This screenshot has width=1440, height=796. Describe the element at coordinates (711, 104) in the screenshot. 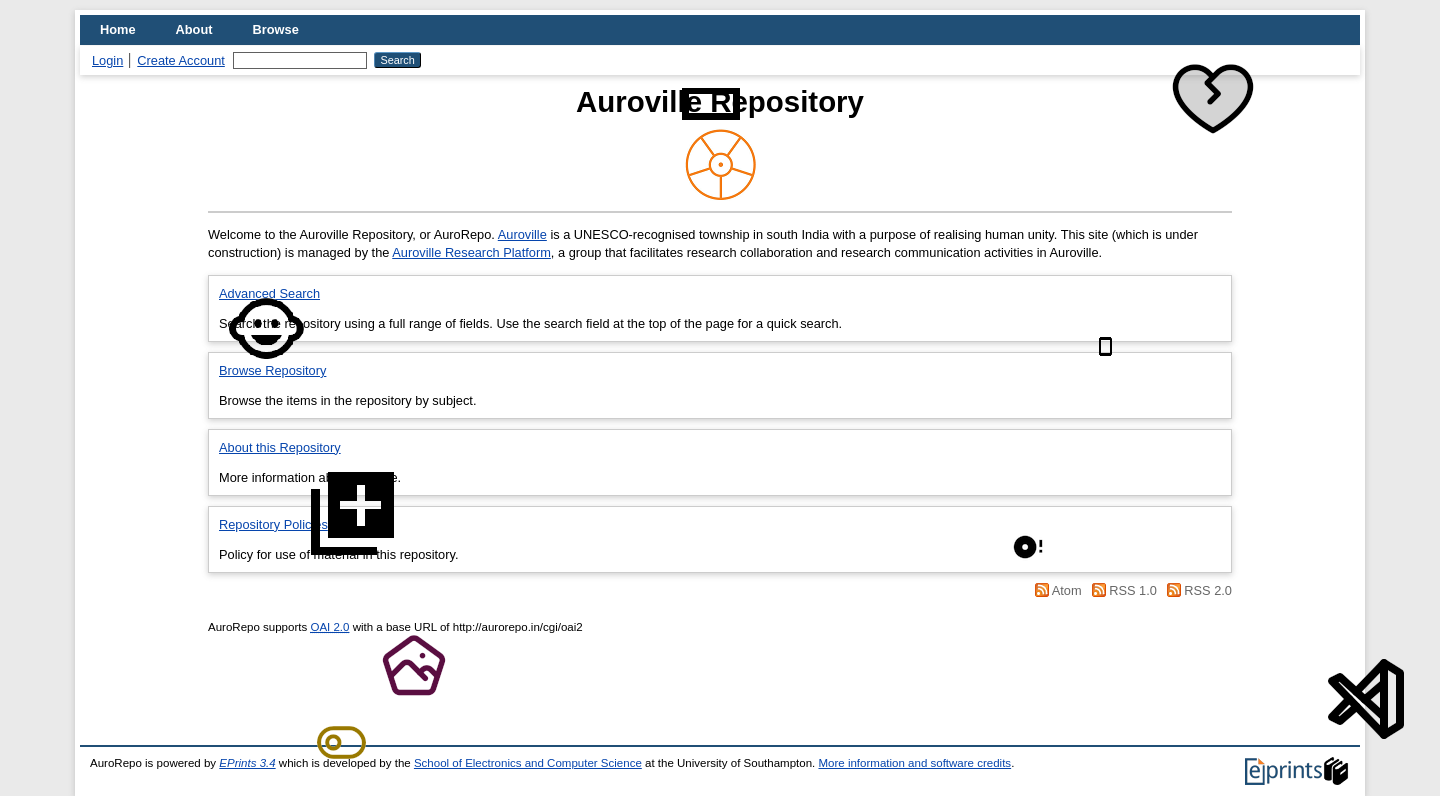

I see `crop image to 7:5 aspect ratio` at that location.